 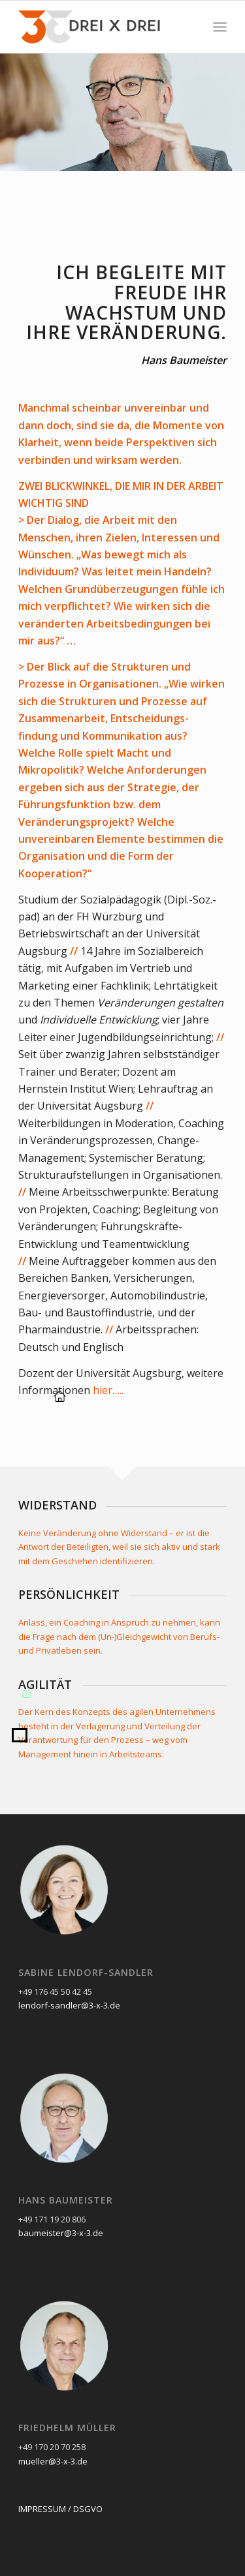 What do you see at coordinates (27, 1694) in the screenshot?
I see `download message to inbox` at bounding box center [27, 1694].